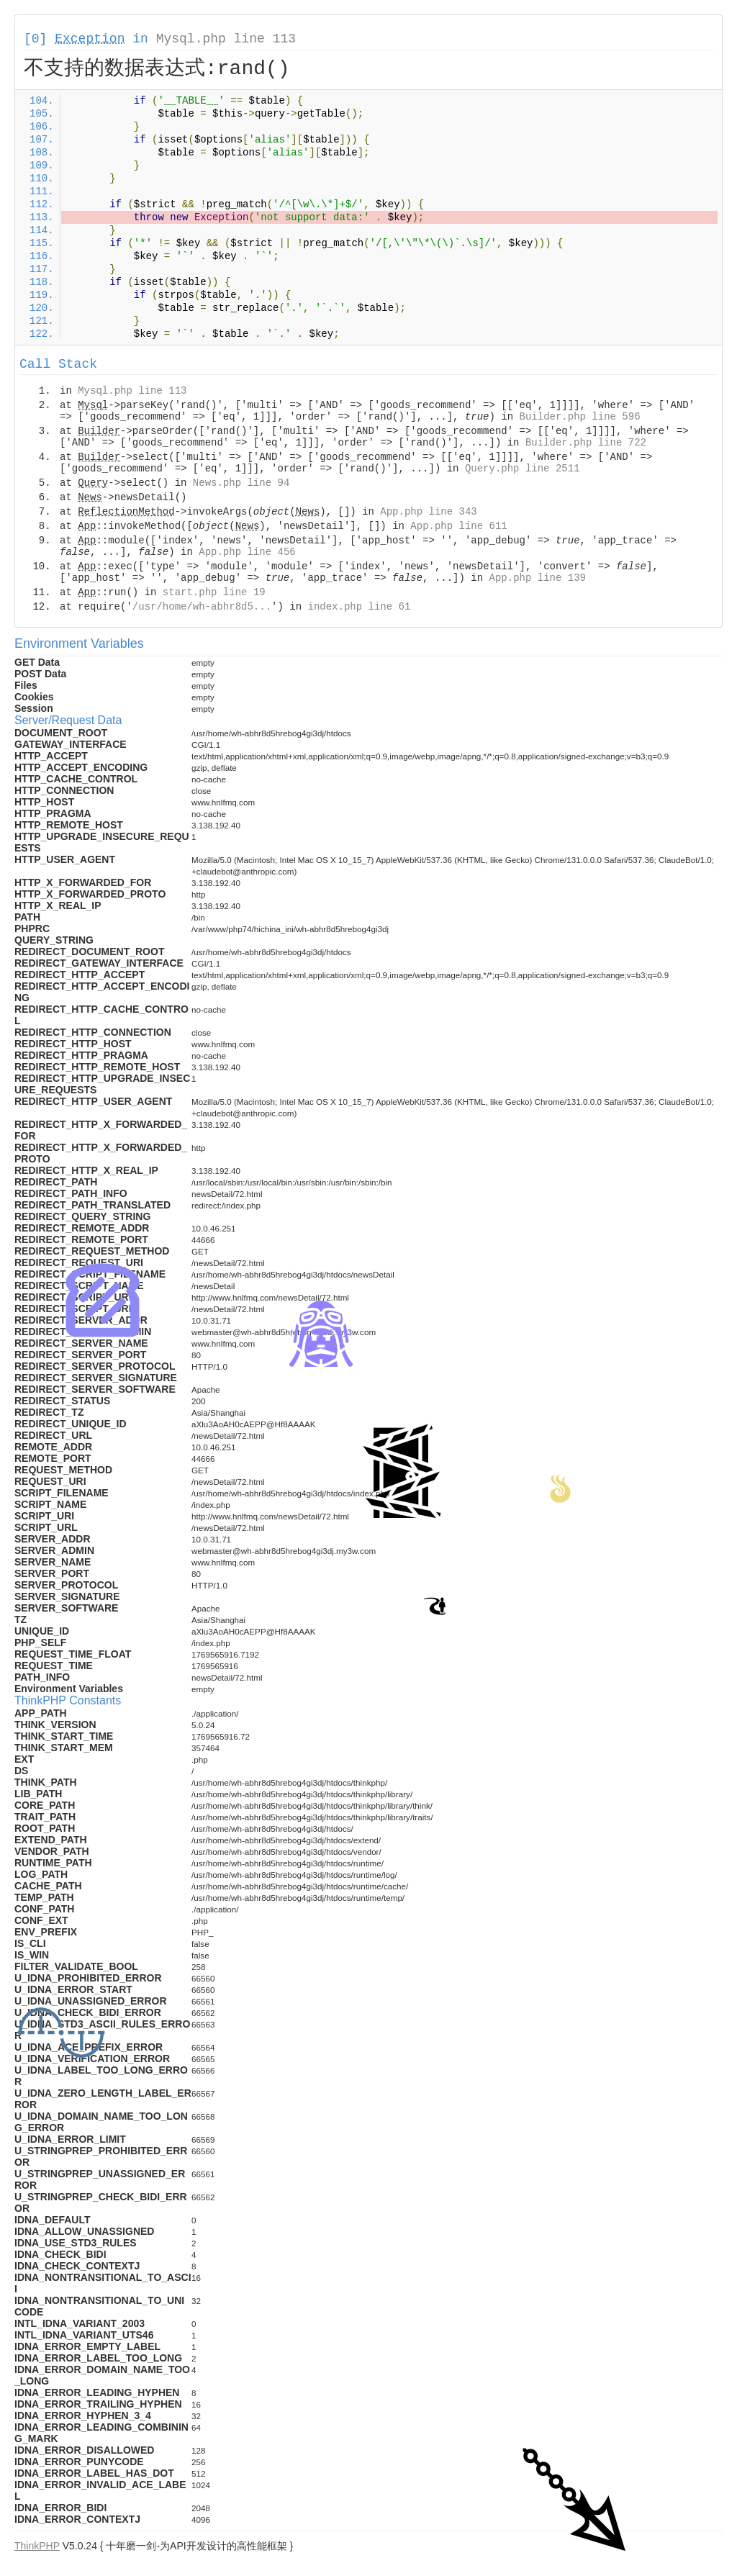  Describe the element at coordinates (321, 1334) in the screenshot. I see `view pilot or aviation-related content` at that location.